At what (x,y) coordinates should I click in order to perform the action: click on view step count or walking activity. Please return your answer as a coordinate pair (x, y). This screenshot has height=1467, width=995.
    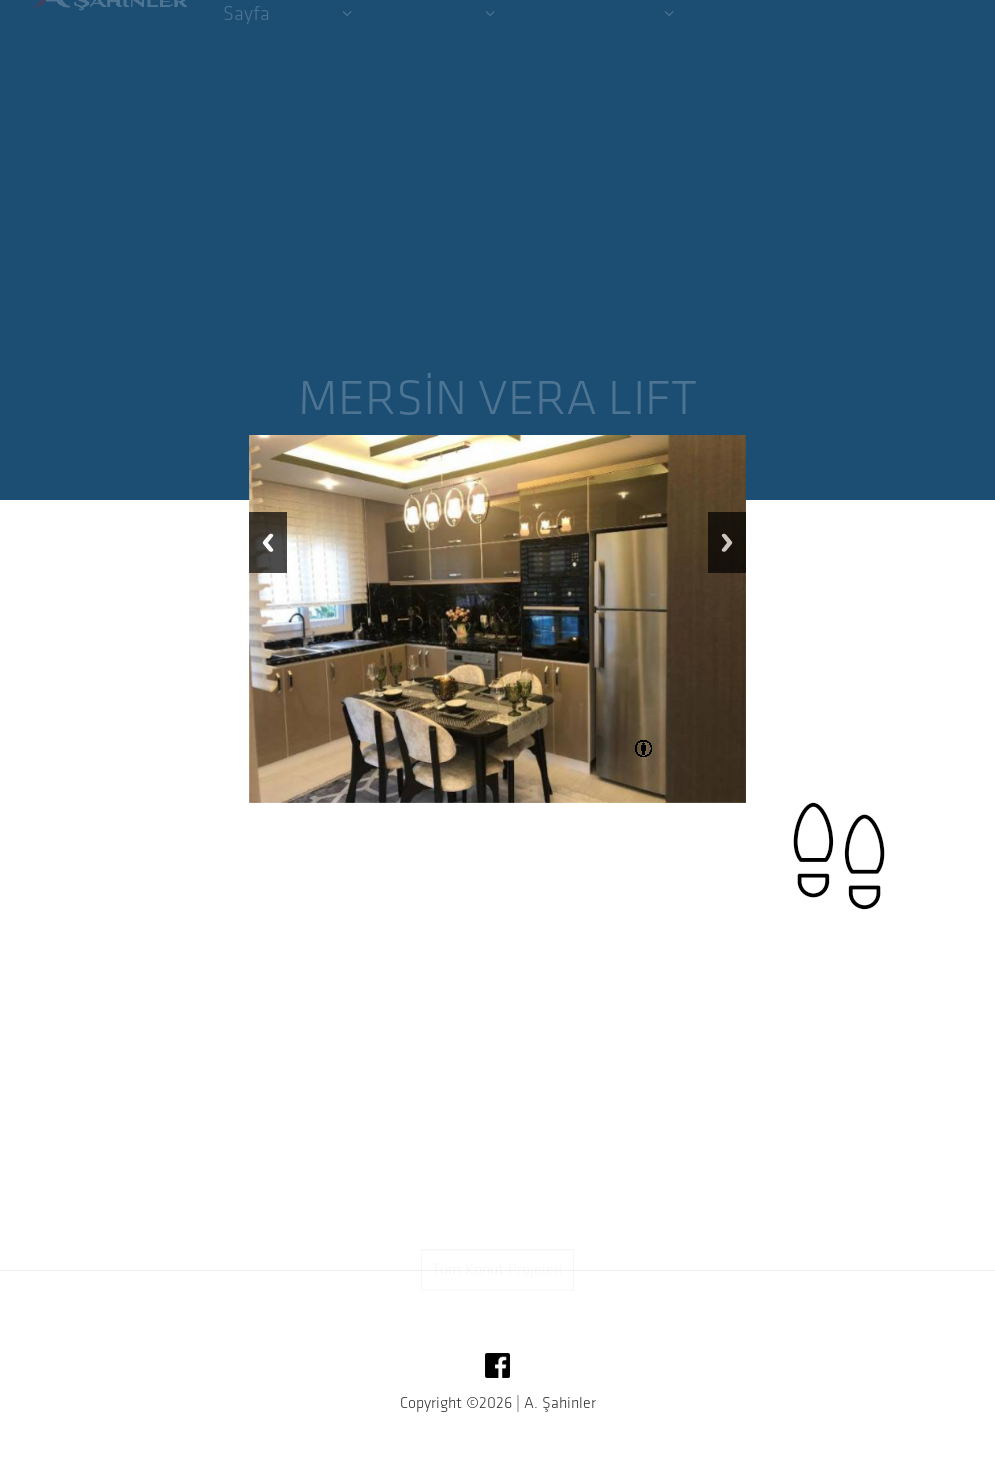
    Looking at the image, I should click on (839, 856).